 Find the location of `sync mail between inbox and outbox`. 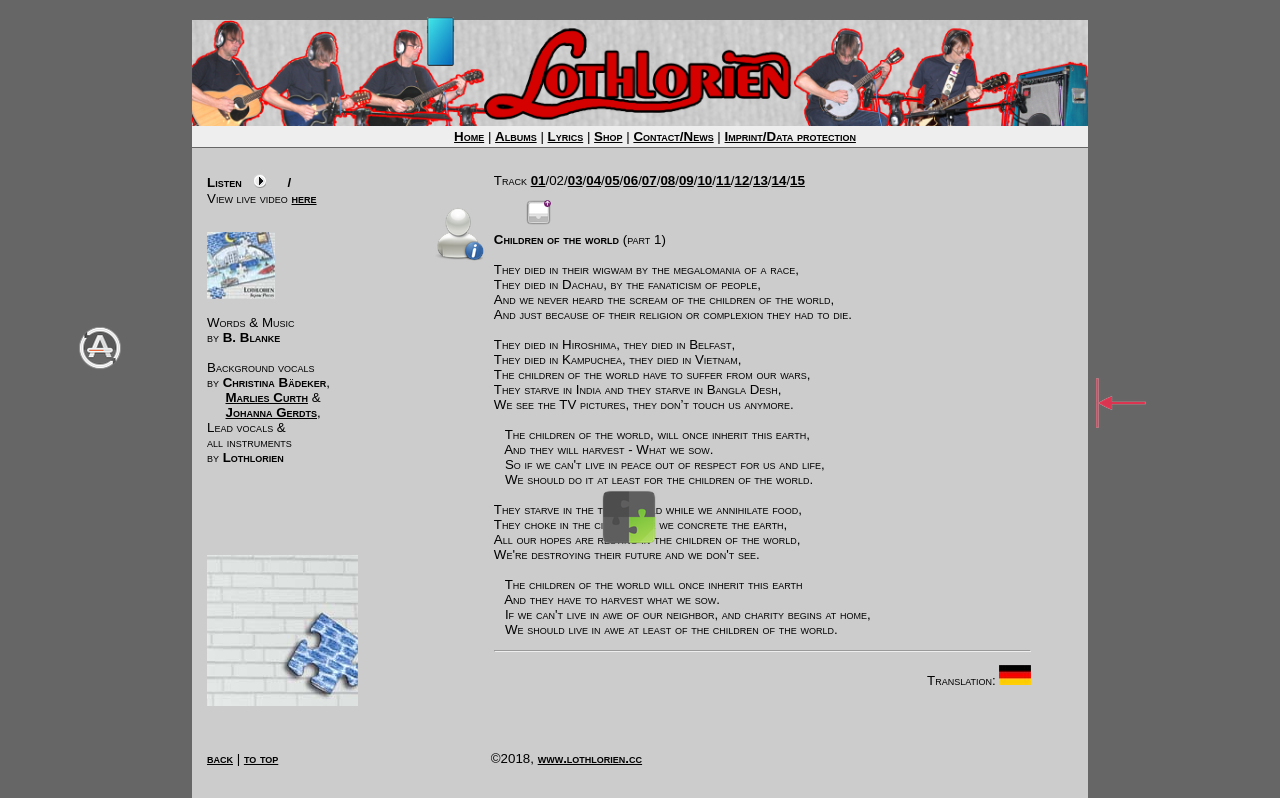

sync mail between inbox and outbox is located at coordinates (538, 212).